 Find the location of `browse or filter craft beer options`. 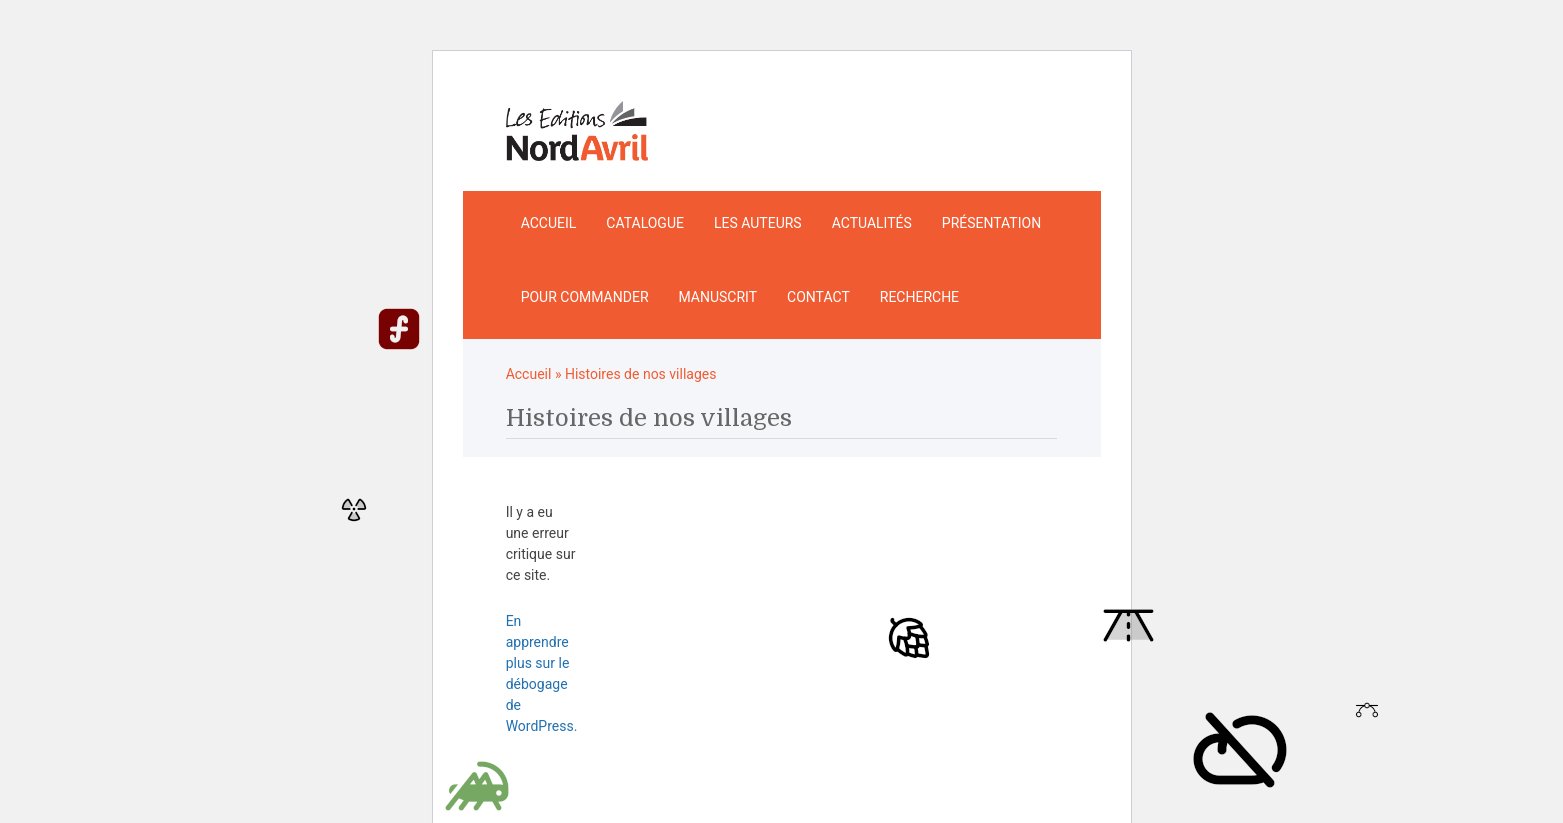

browse or filter craft beer options is located at coordinates (909, 638).